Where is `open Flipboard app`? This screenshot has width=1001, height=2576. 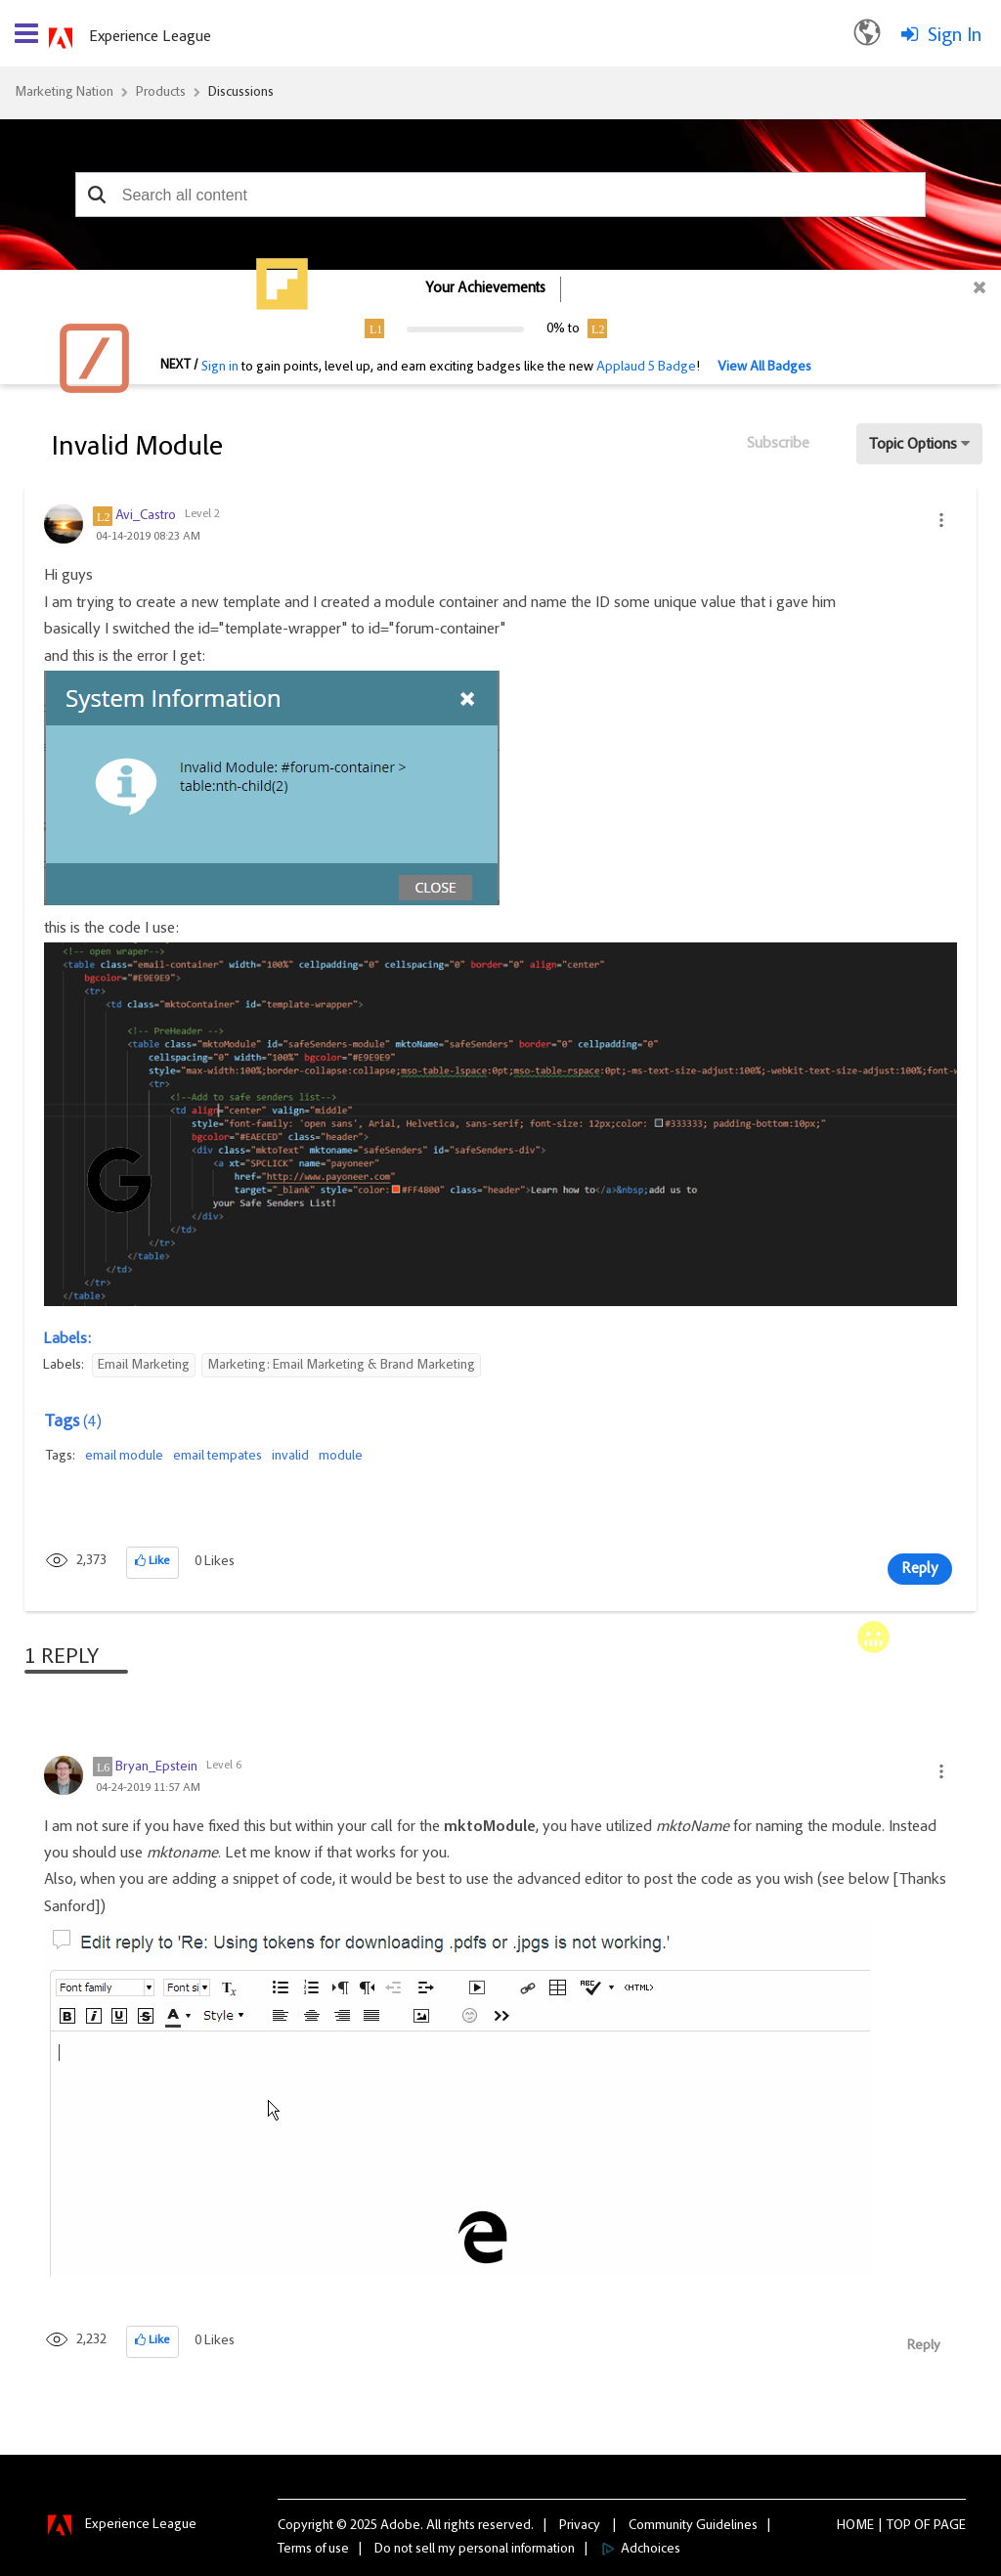 open Flipboard app is located at coordinates (282, 284).